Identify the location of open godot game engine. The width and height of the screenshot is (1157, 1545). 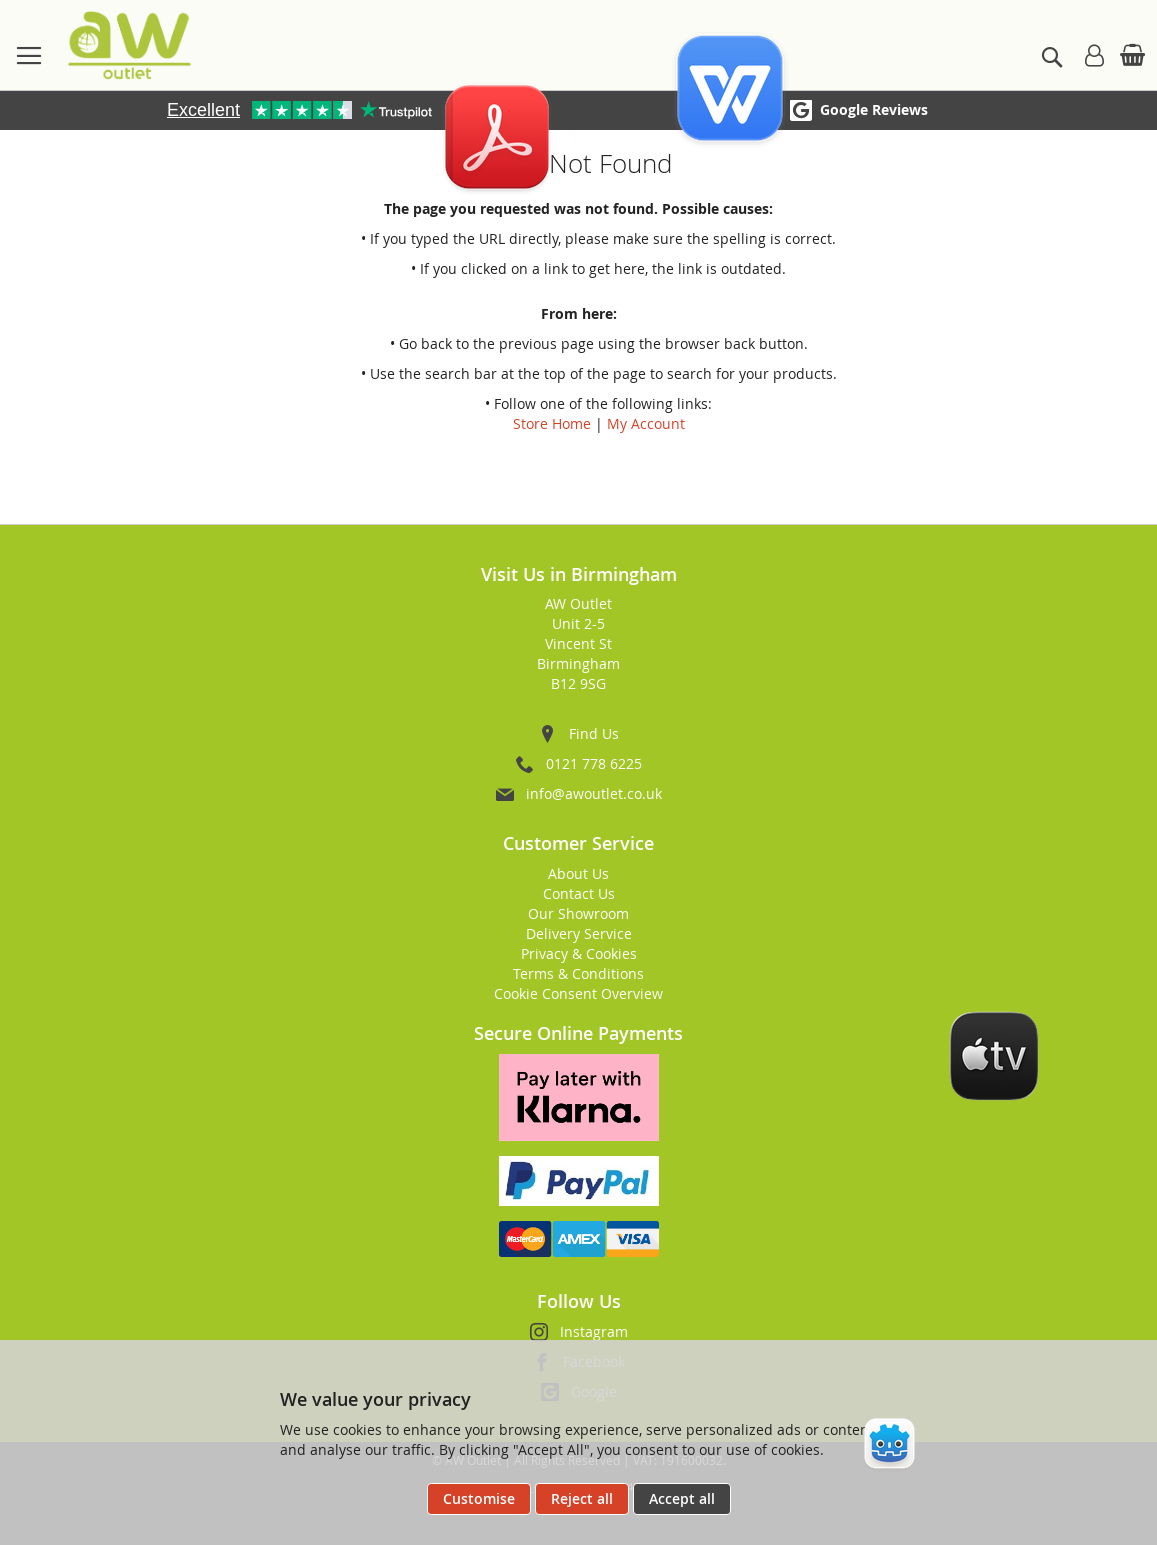
(889, 1443).